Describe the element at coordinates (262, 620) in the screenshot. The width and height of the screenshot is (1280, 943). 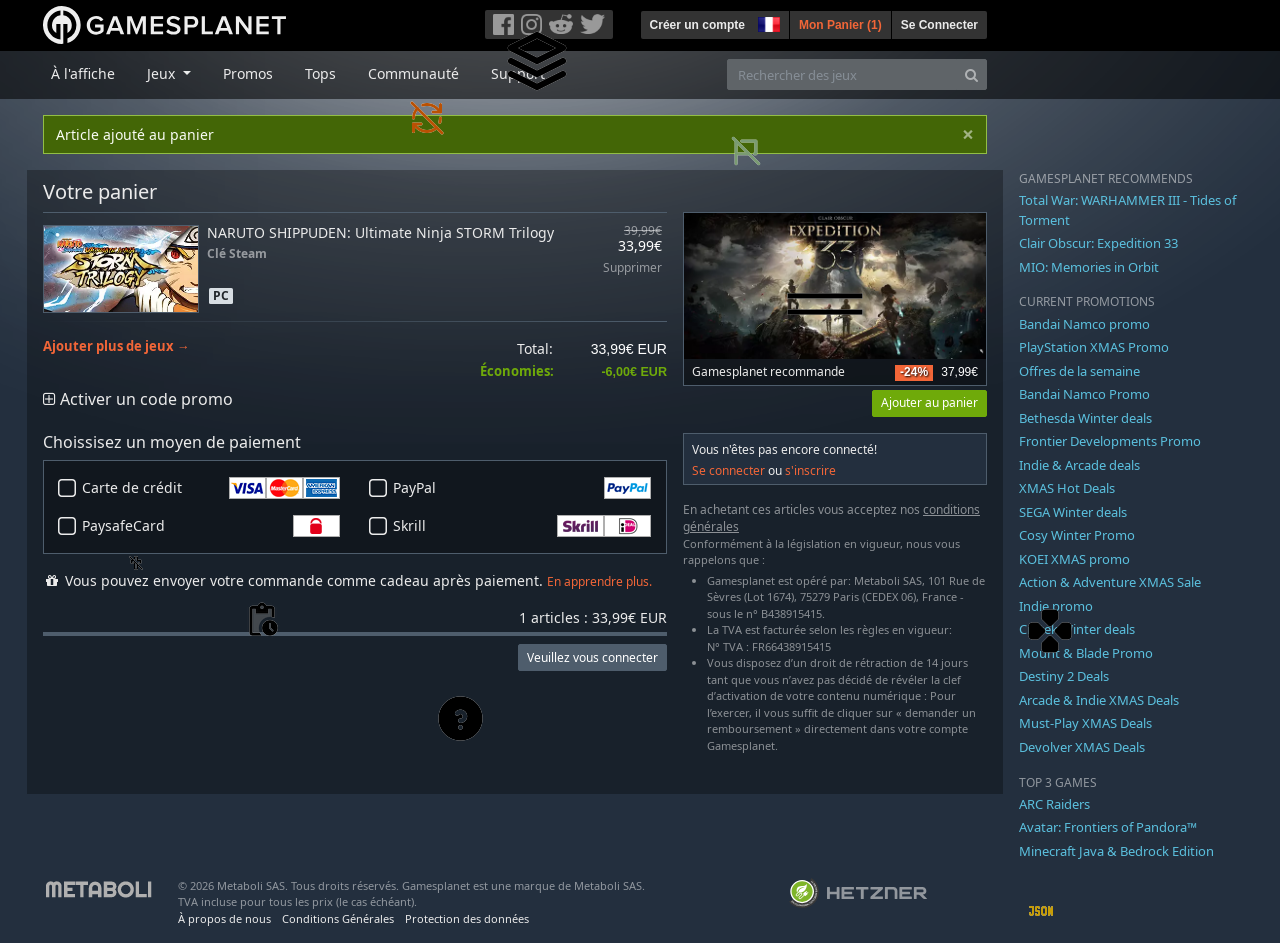
I see `view pending tasks or actions` at that location.